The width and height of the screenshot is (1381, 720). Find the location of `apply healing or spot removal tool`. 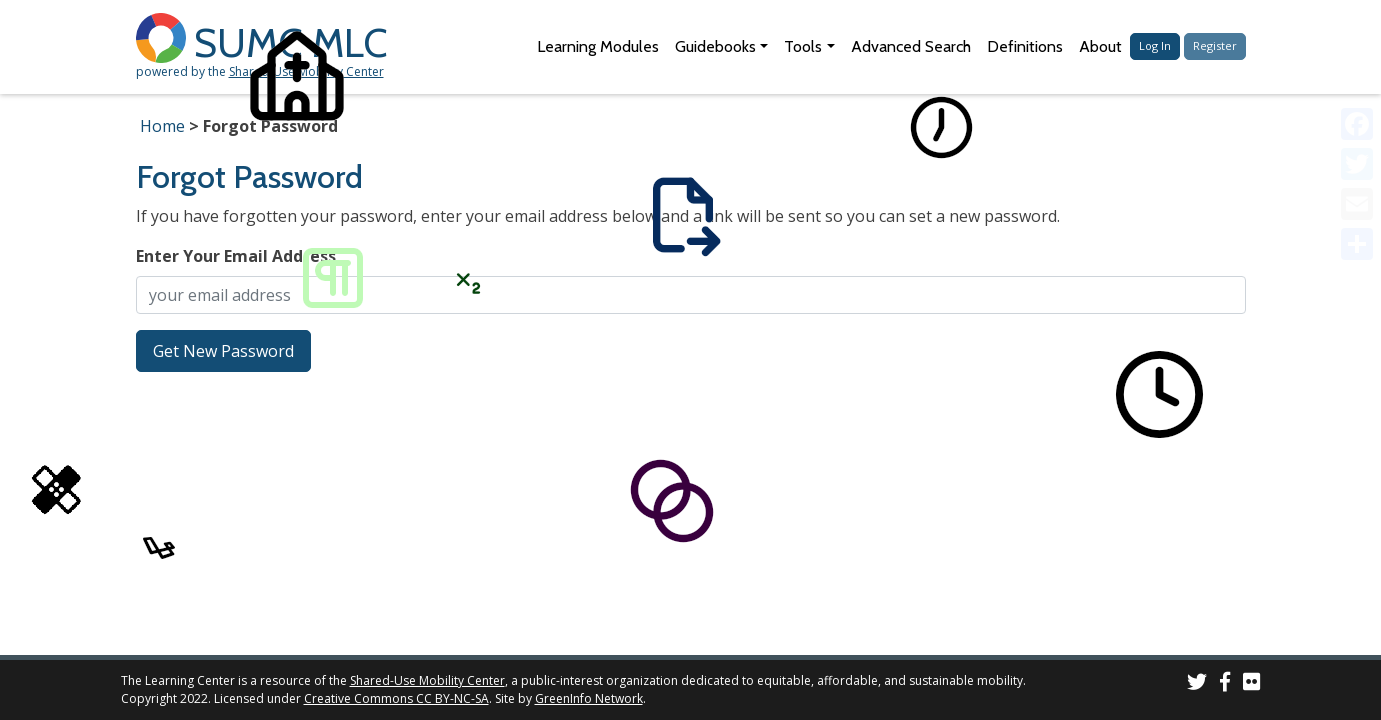

apply healing or spot removal tool is located at coordinates (56, 489).